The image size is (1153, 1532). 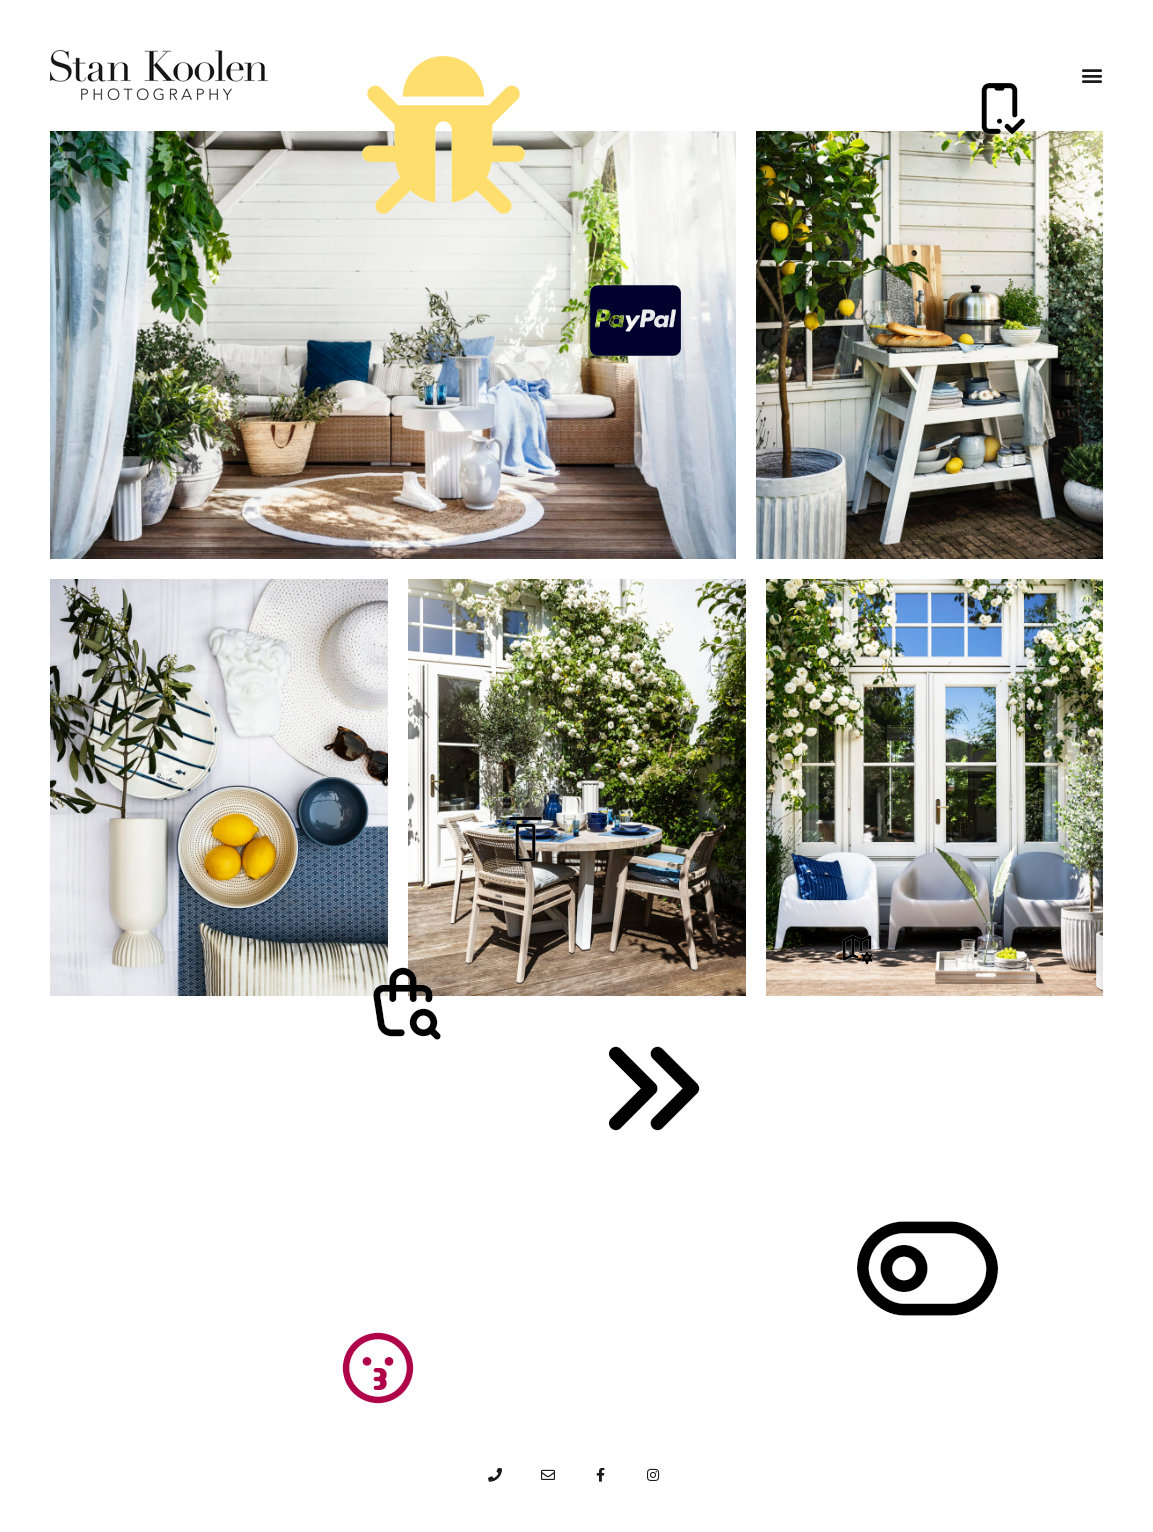 What do you see at coordinates (403, 1002) in the screenshot?
I see `search your shopping bag or cart` at bounding box center [403, 1002].